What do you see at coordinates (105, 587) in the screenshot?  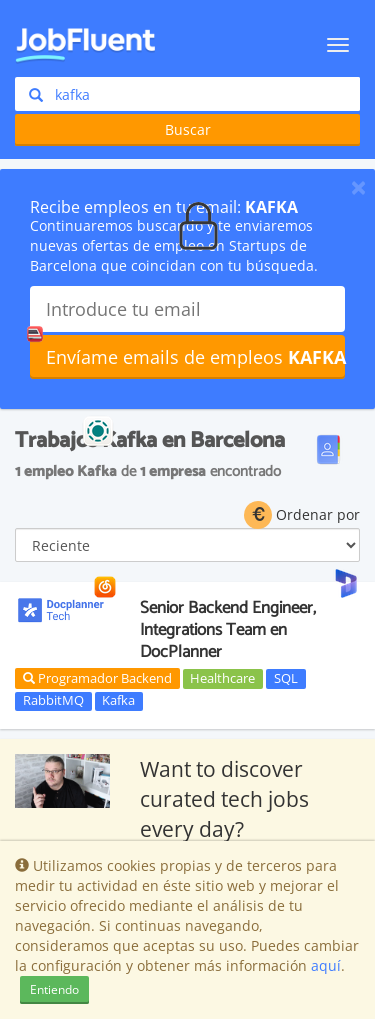 I see `open netease cloud music app` at bounding box center [105, 587].